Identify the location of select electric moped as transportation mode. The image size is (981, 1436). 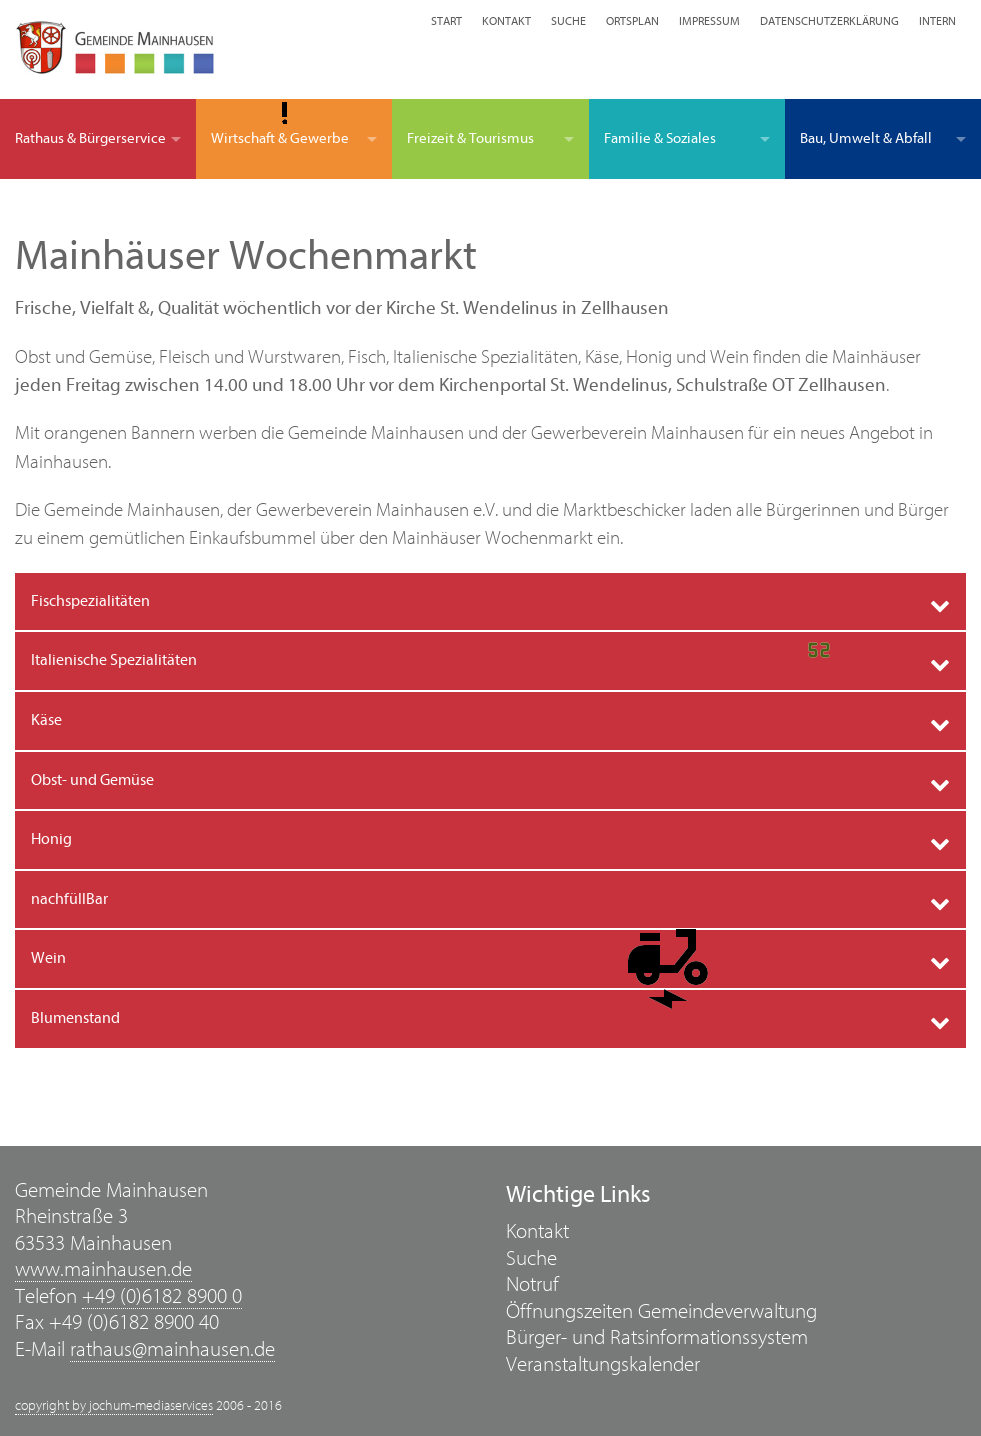
(668, 965).